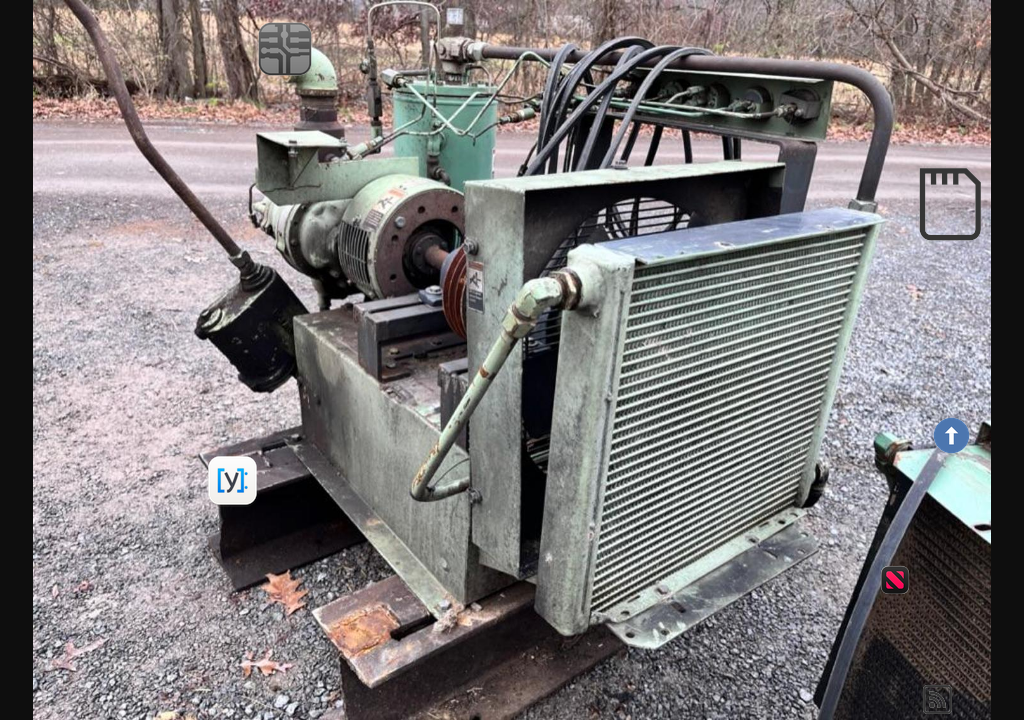 The height and width of the screenshot is (720, 1024). What do you see at coordinates (285, 49) in the screenshot?
I see `open gerbview application for viewing gerber files` at bounding box center [285, 49].